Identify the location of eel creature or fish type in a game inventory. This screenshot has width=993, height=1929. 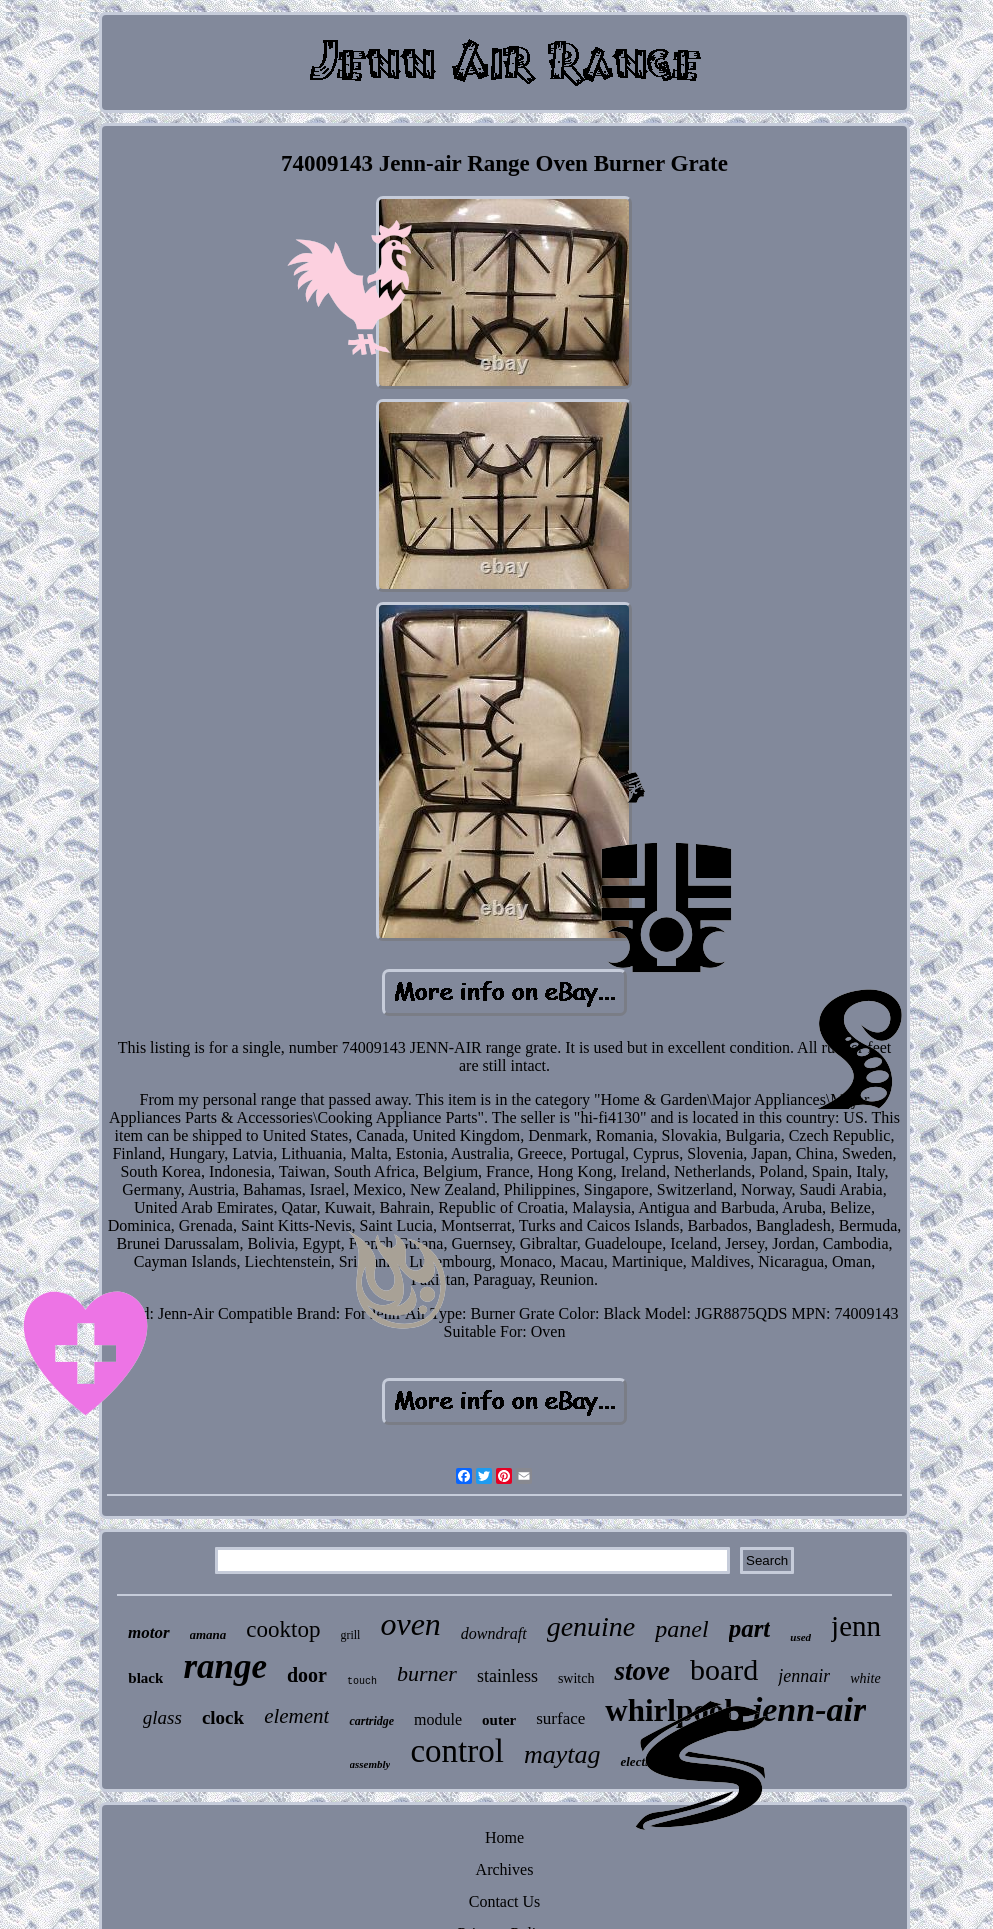
(700, 1765).